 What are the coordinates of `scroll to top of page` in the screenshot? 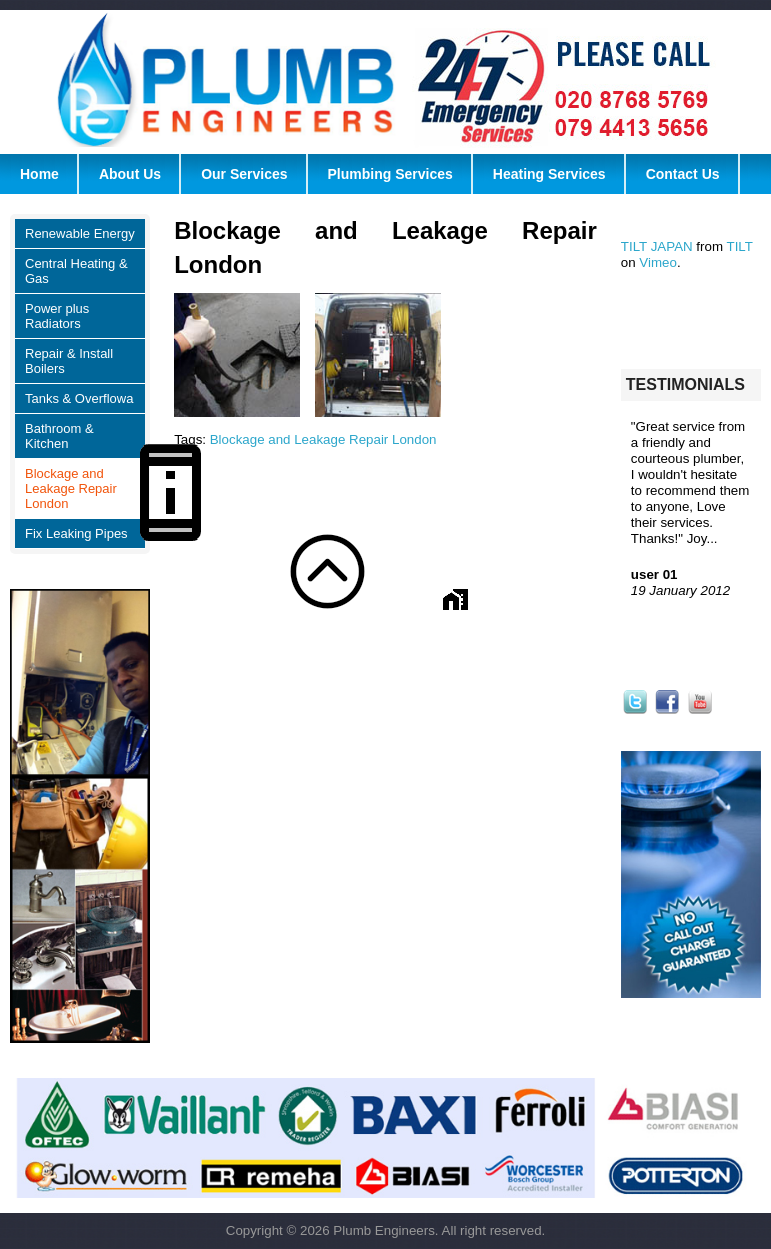 It's located at (327, 571).